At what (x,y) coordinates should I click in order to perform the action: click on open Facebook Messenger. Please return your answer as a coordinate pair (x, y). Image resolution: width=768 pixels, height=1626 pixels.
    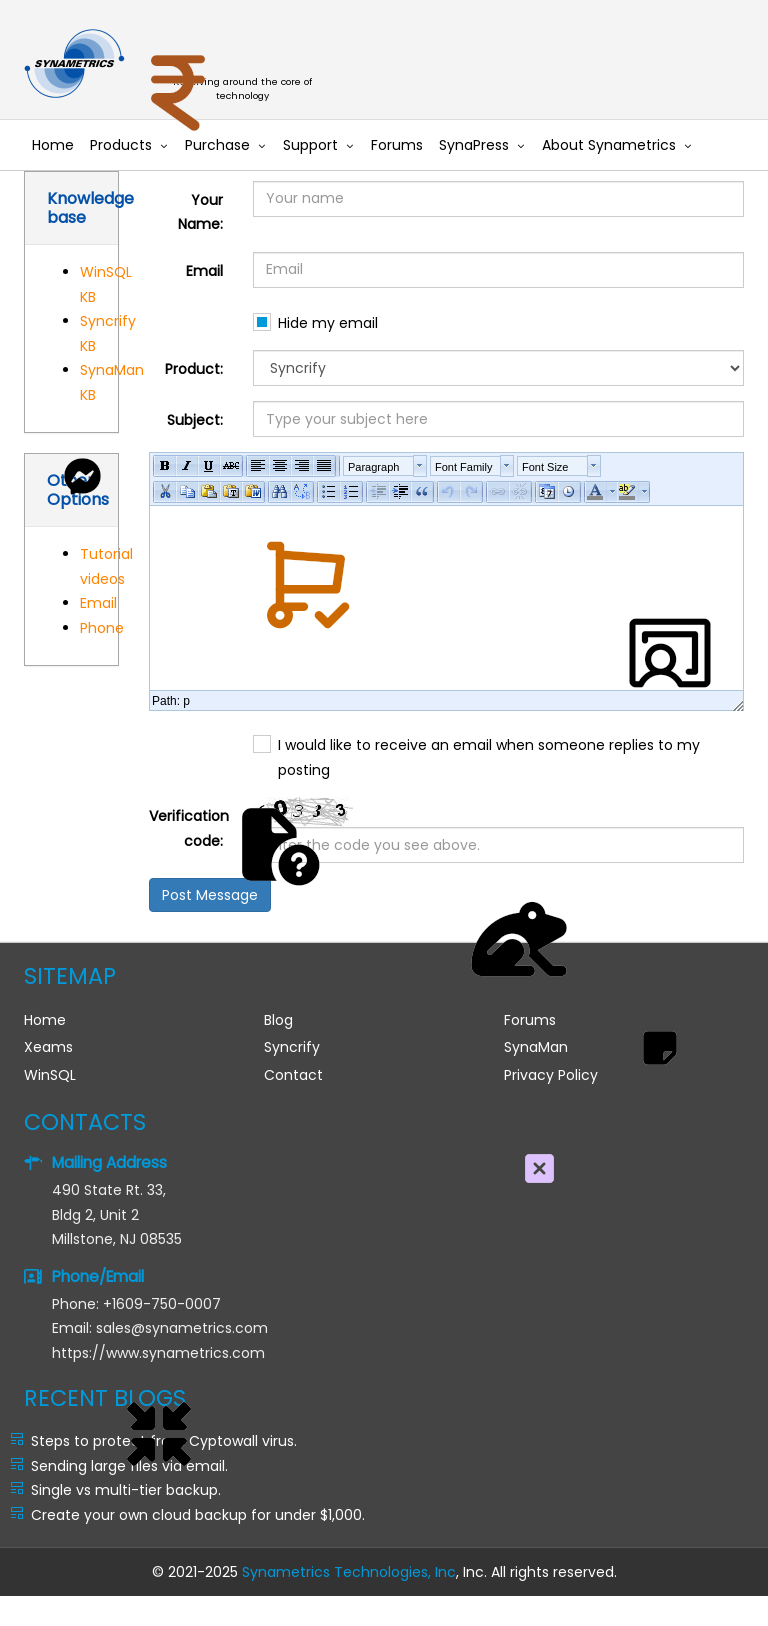
    Looking at the image, I should click on (82, 476).